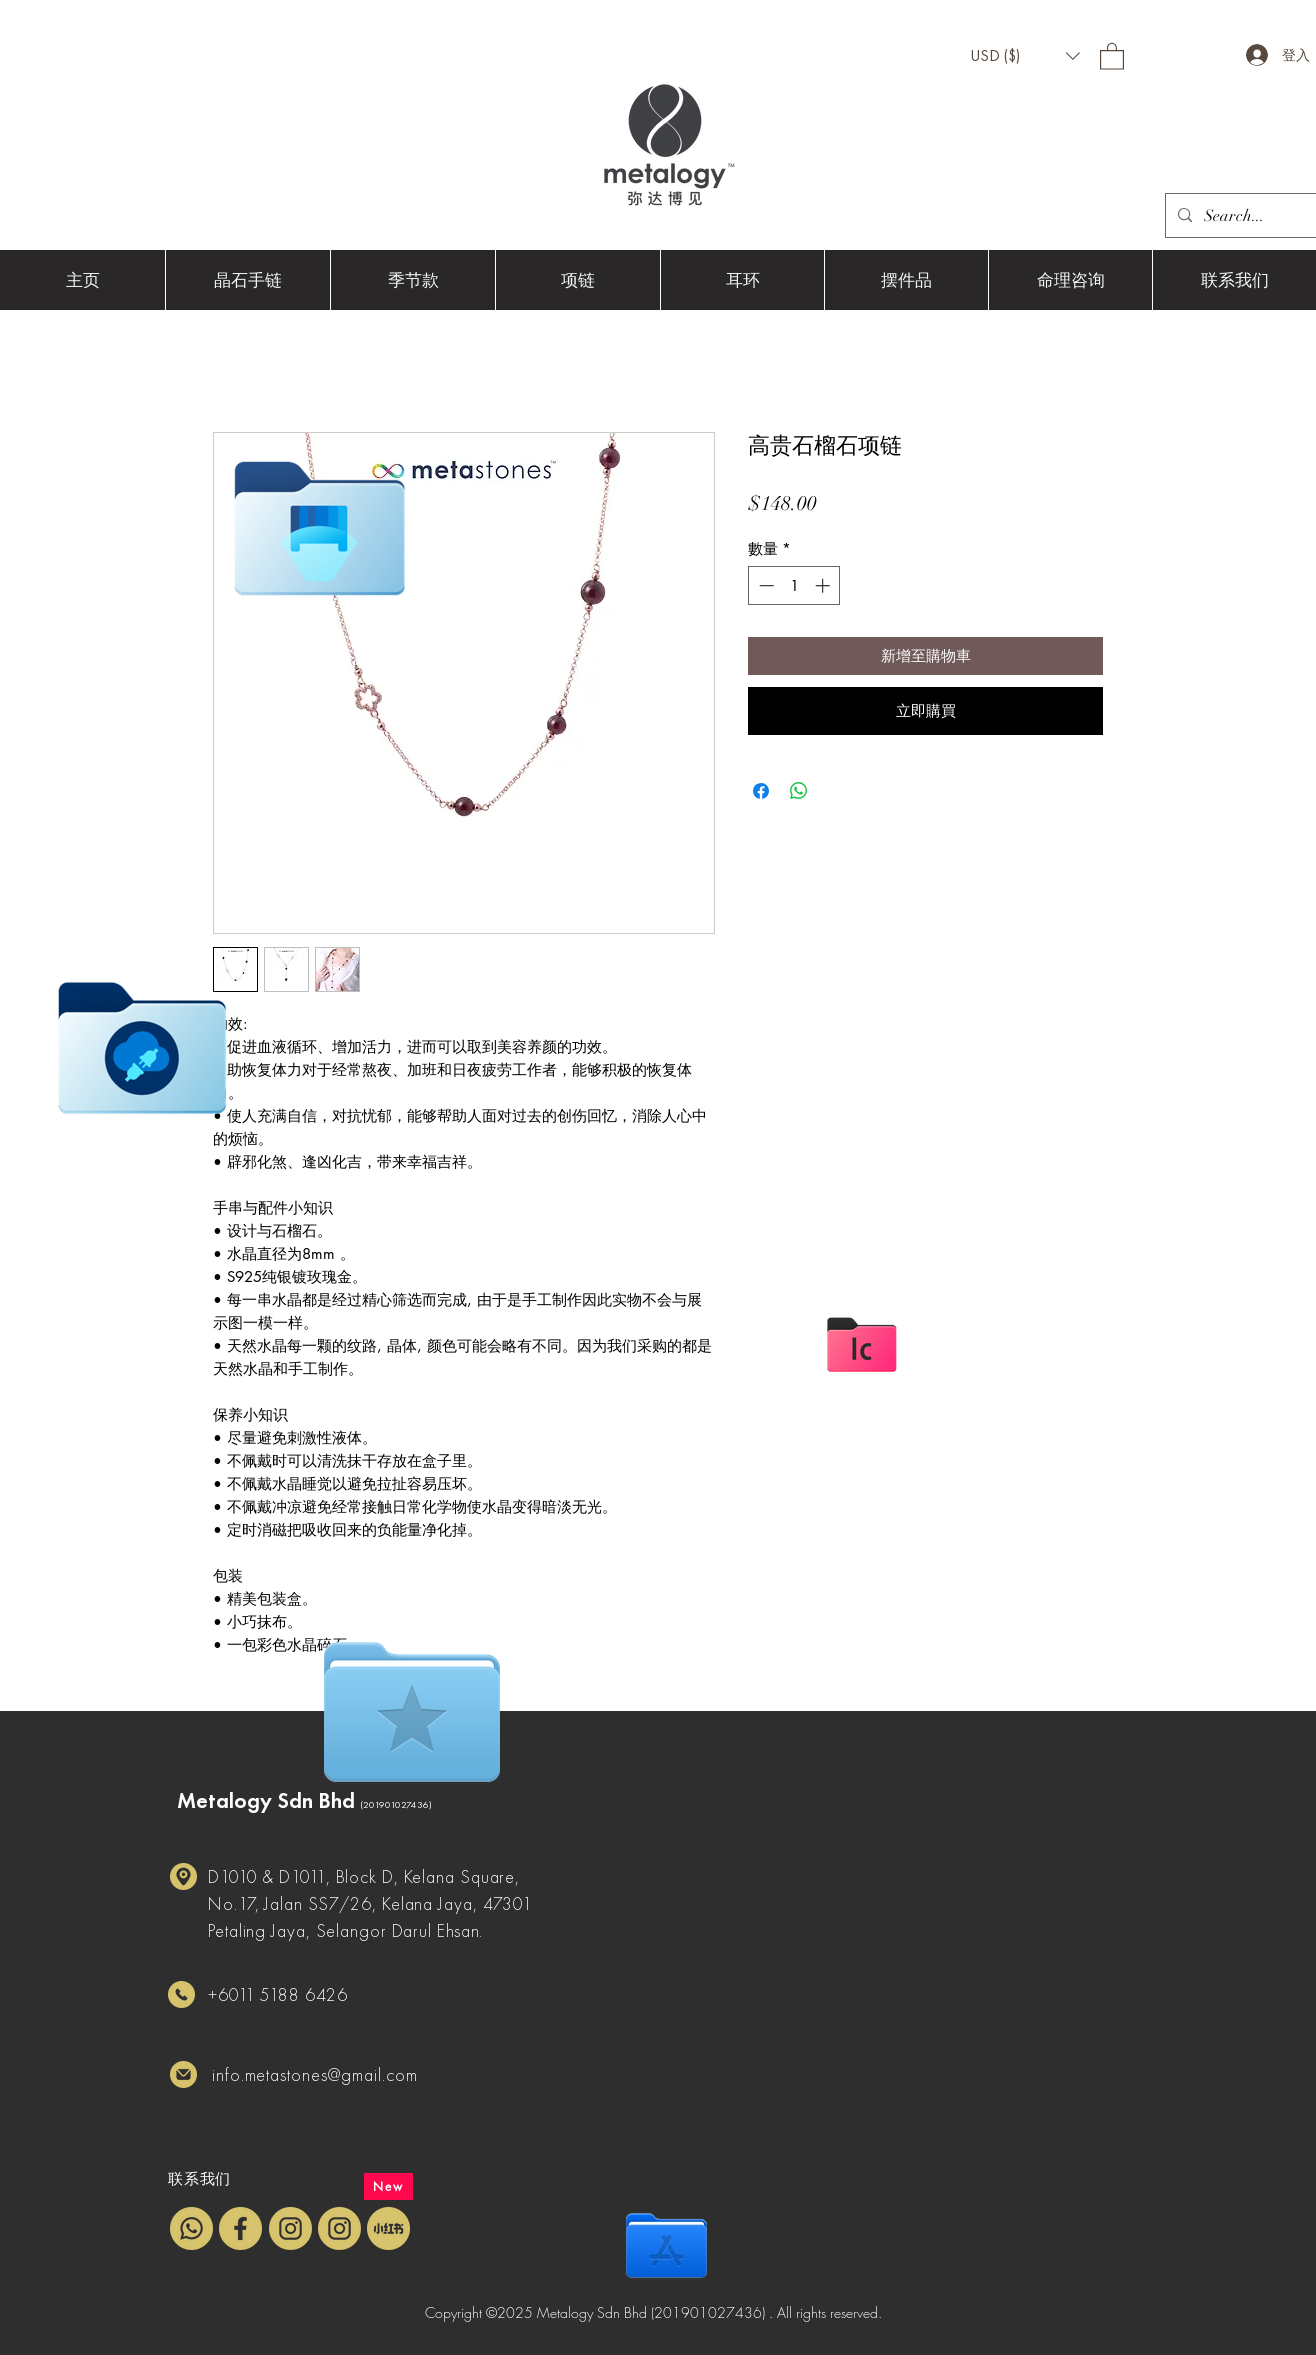  Describe the element at coordinates (666, 2245) in the screenshot. I see `open templates folder` at that location.